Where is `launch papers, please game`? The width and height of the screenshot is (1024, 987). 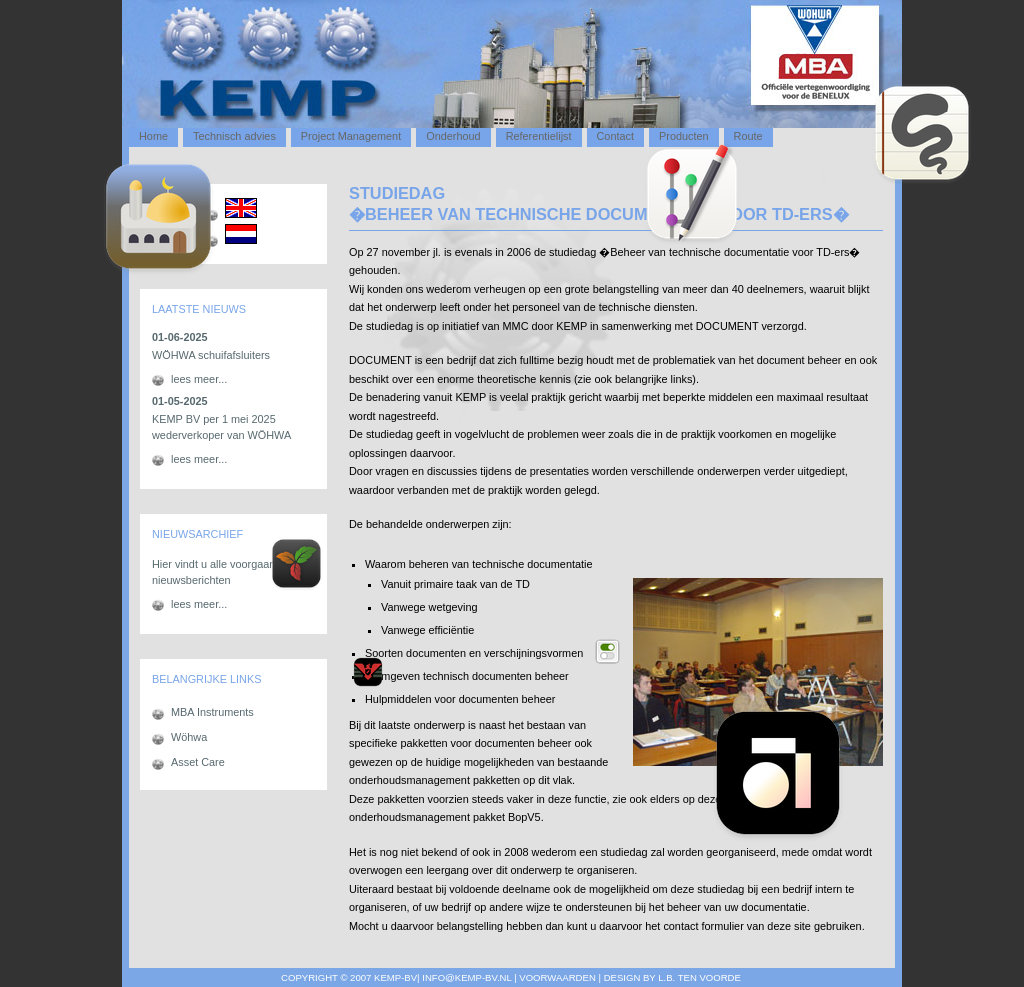 launch papers, please game is located at coordinates (368, 672).